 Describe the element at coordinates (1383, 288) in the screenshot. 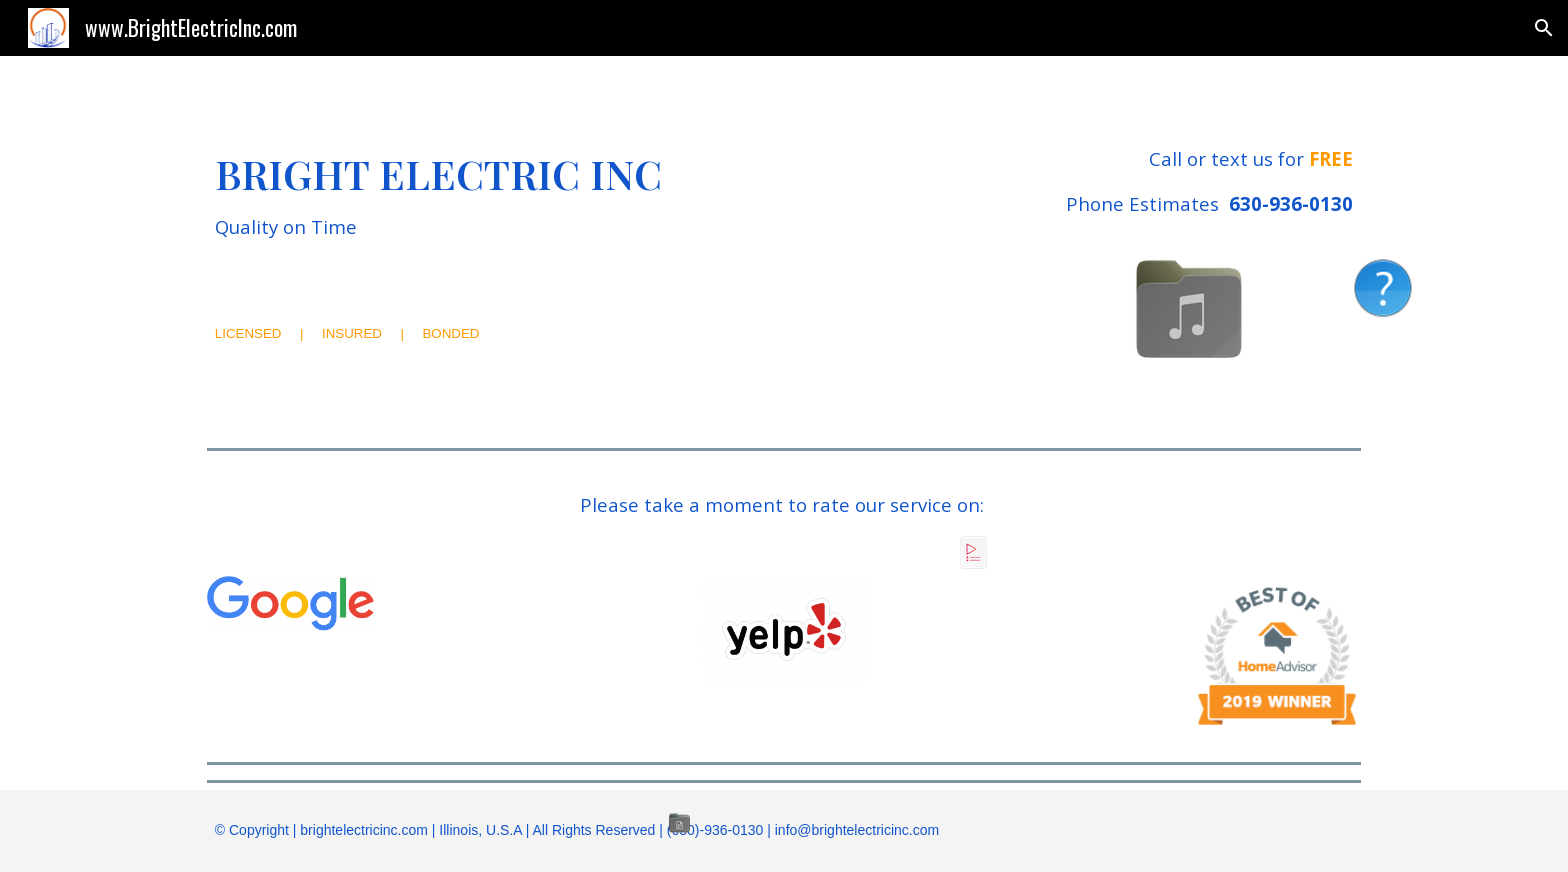

I see `open the help center or documentation` at that location.